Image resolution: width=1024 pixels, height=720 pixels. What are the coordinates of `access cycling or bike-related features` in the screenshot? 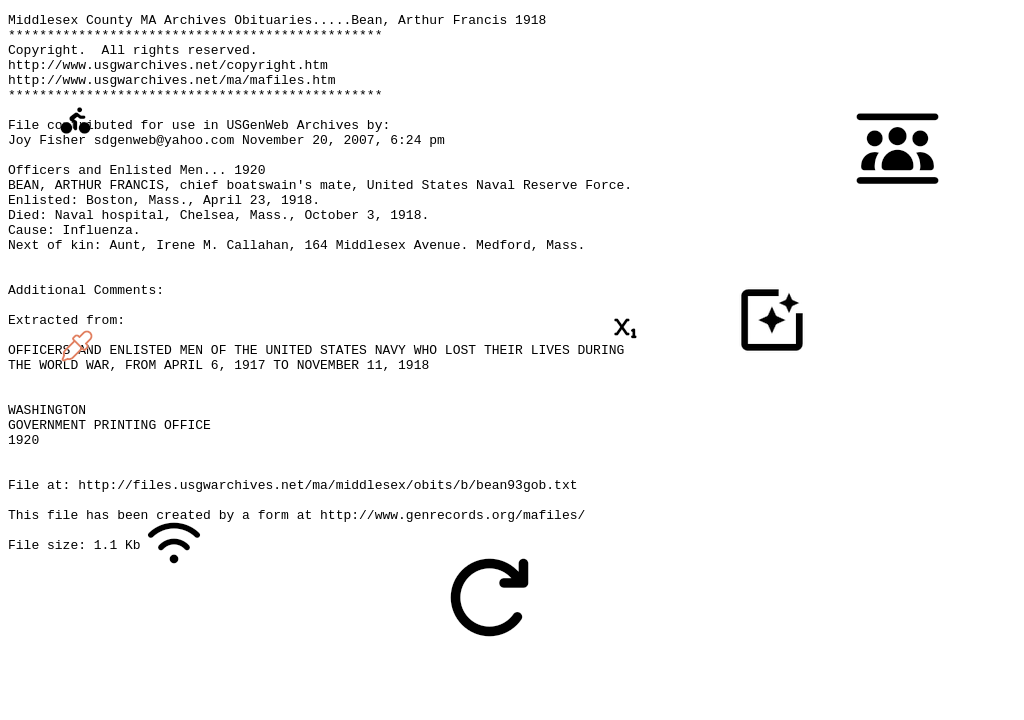 It's located at (75, 120).